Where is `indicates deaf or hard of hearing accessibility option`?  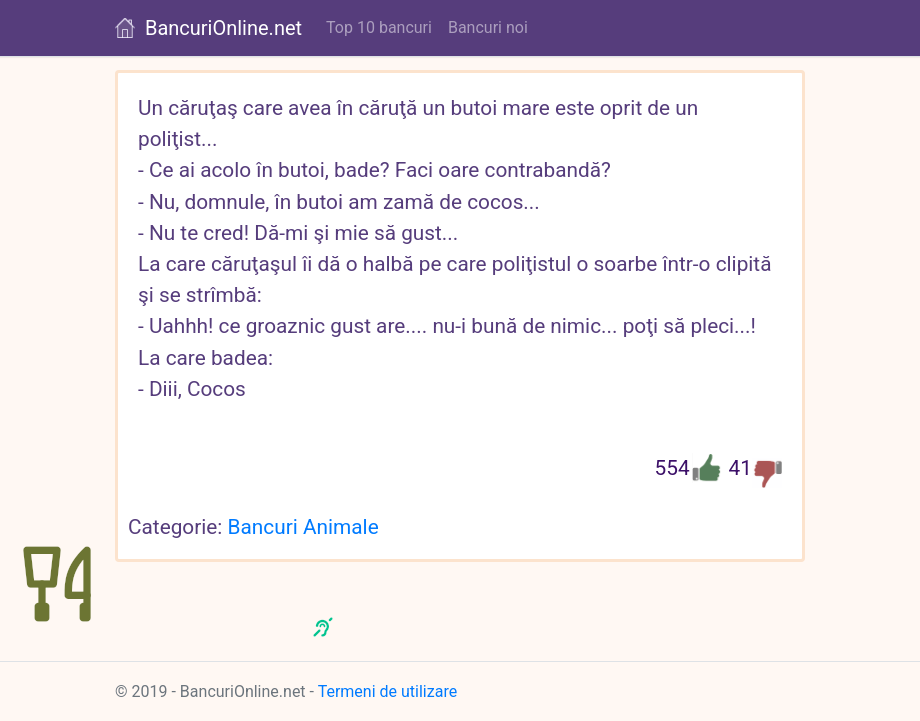 indicates deaf or hard of hearing accessibility option is located at coordinates (323, 627).